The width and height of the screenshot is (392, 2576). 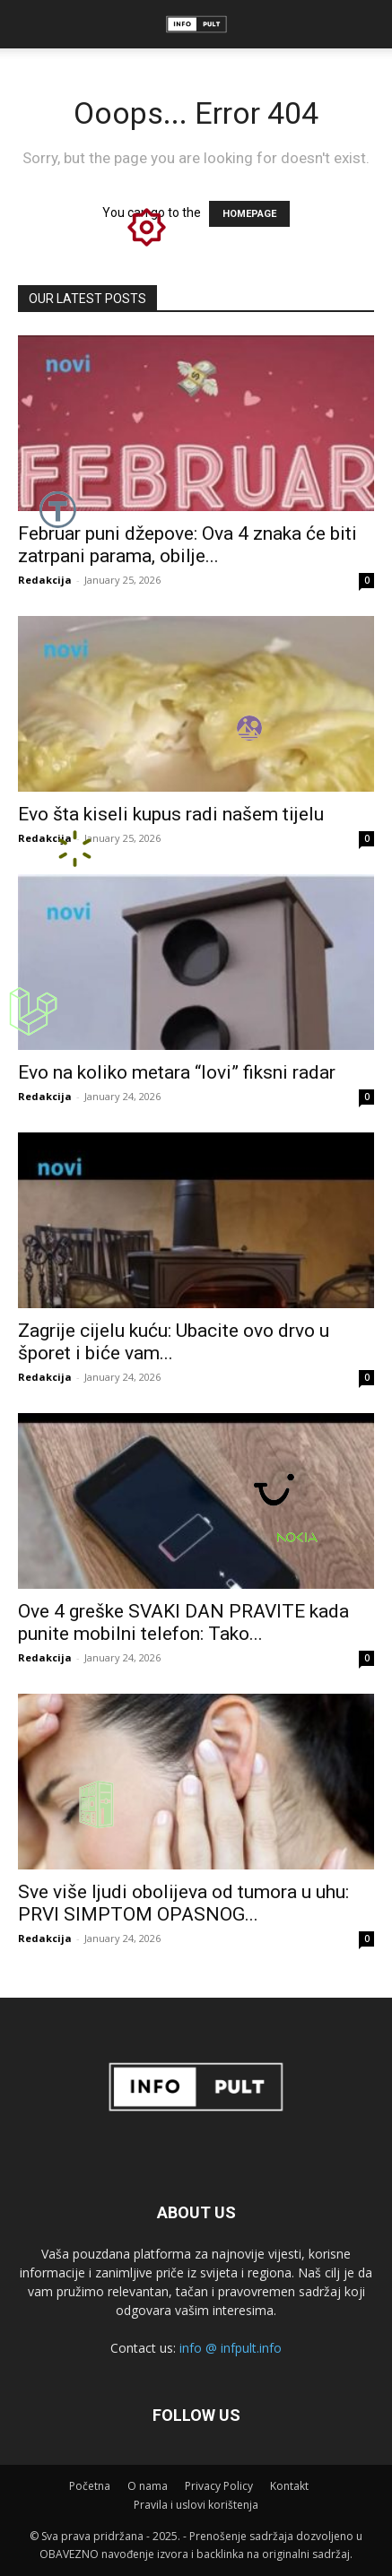 What do you see at coordinates (297, 1537) in the screenshot?
I see `Nokia brand logo` at bounding box center [297, 1537].